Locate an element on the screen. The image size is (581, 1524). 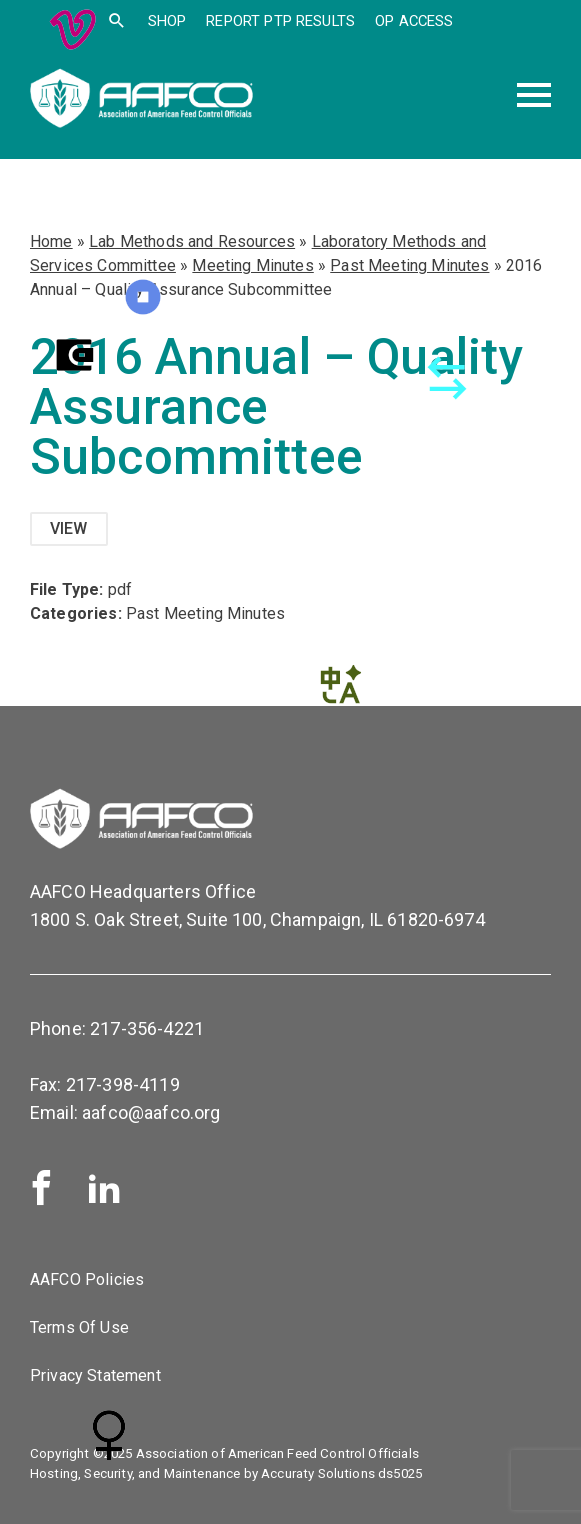
access your wallet or payment methods is located at coordinates (74, 355).